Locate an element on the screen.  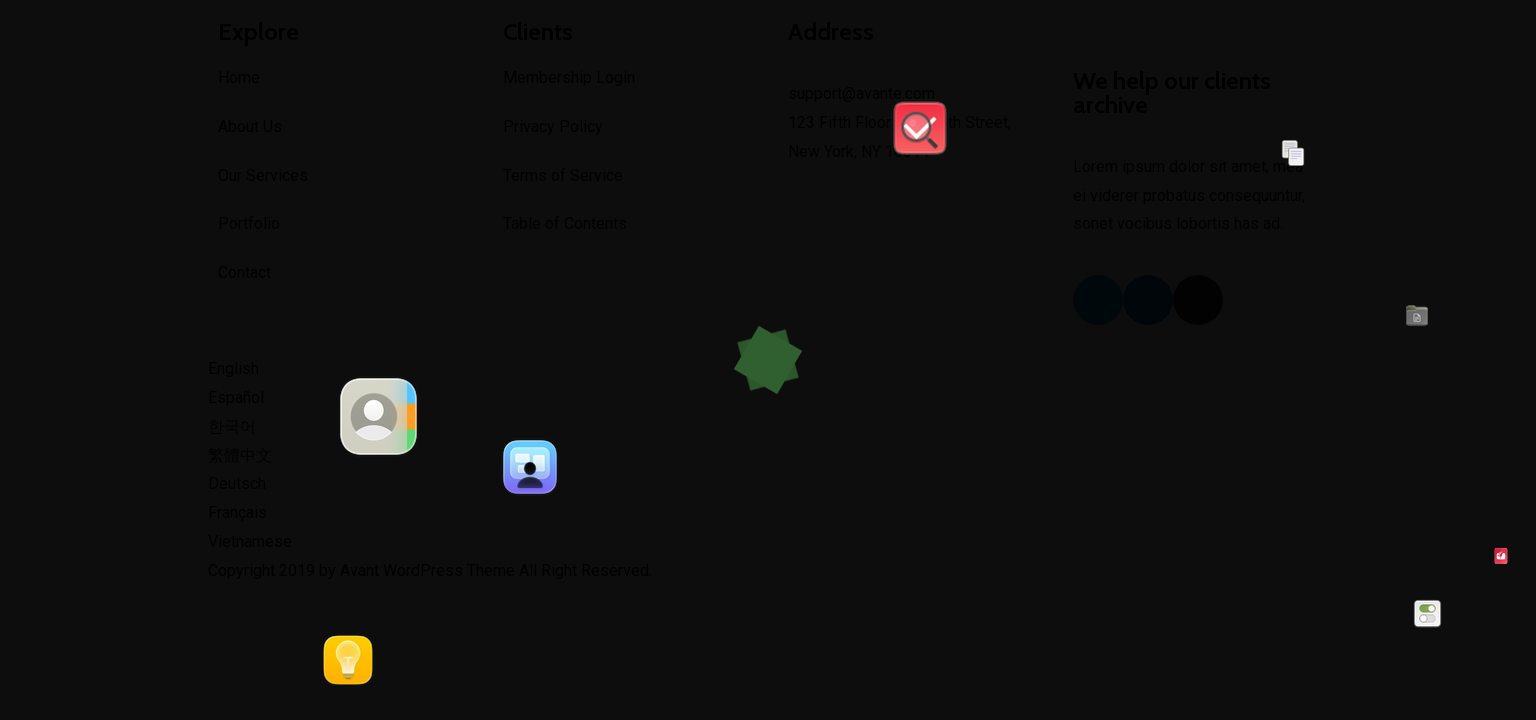
an eps vector file format is located at coordinates (1501, 556).